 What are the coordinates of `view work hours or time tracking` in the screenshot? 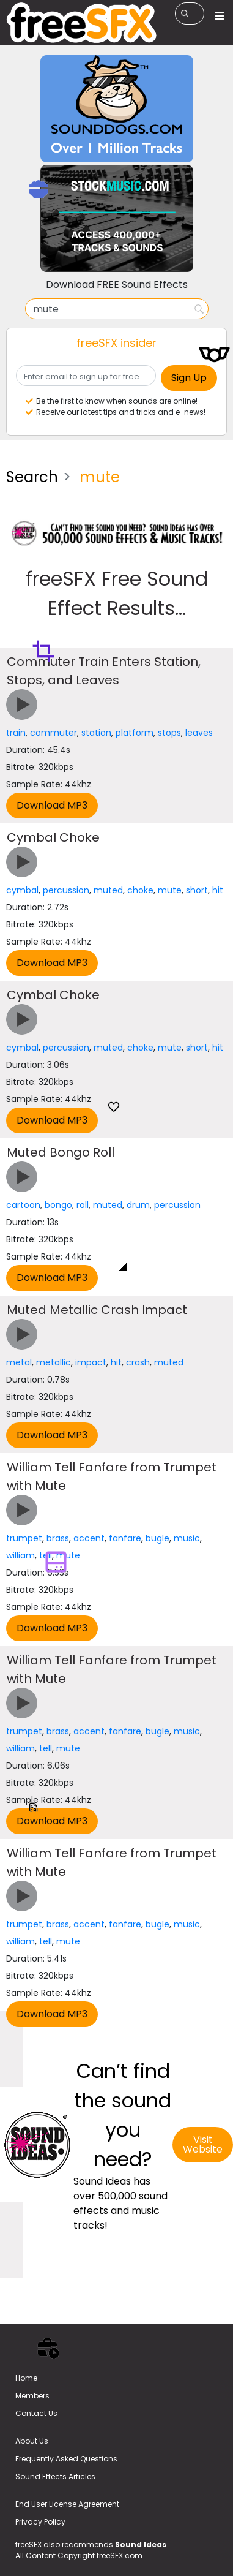 It's located at (47, 2347).